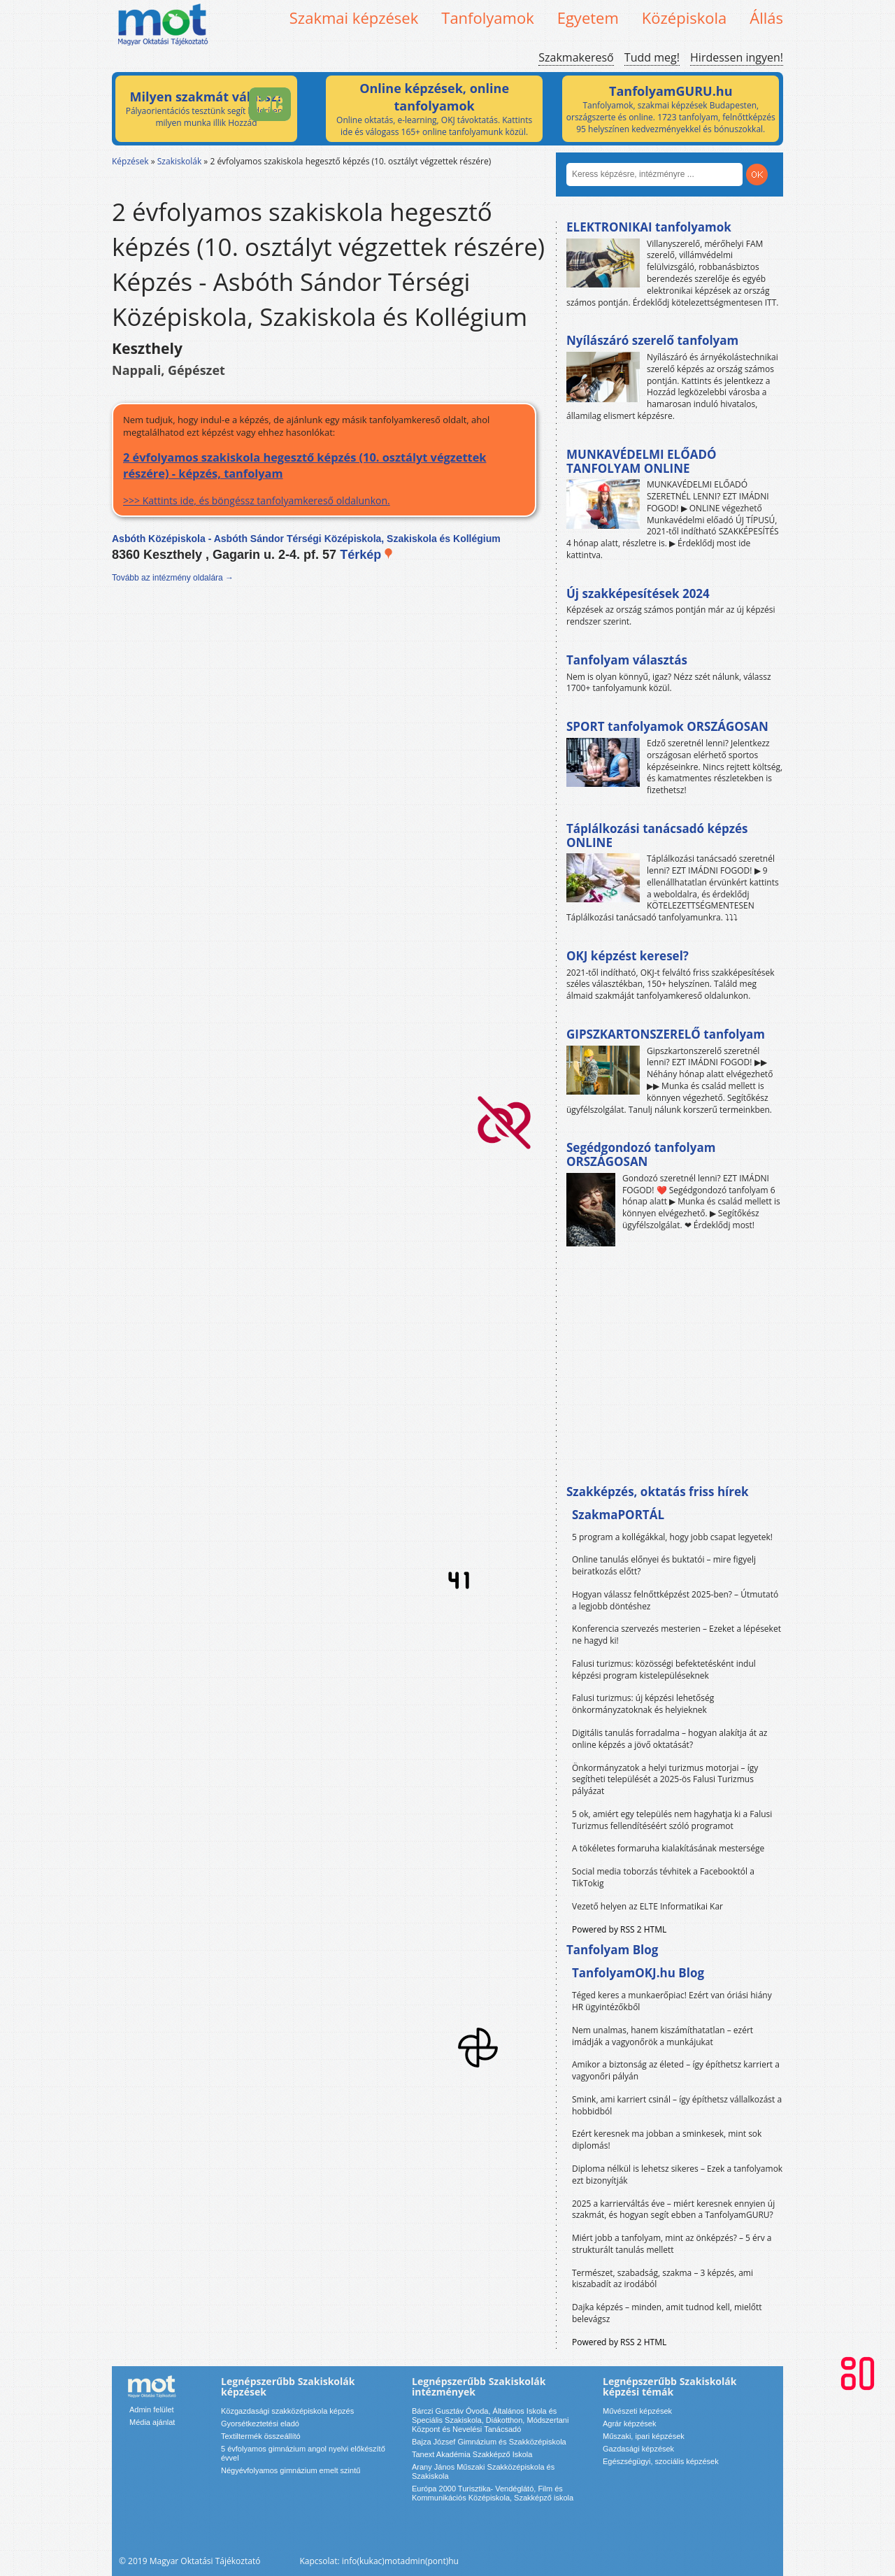  Describe the element at coordinates (857, 2373) in the screenshot. I see `switch to layout view` at that location.